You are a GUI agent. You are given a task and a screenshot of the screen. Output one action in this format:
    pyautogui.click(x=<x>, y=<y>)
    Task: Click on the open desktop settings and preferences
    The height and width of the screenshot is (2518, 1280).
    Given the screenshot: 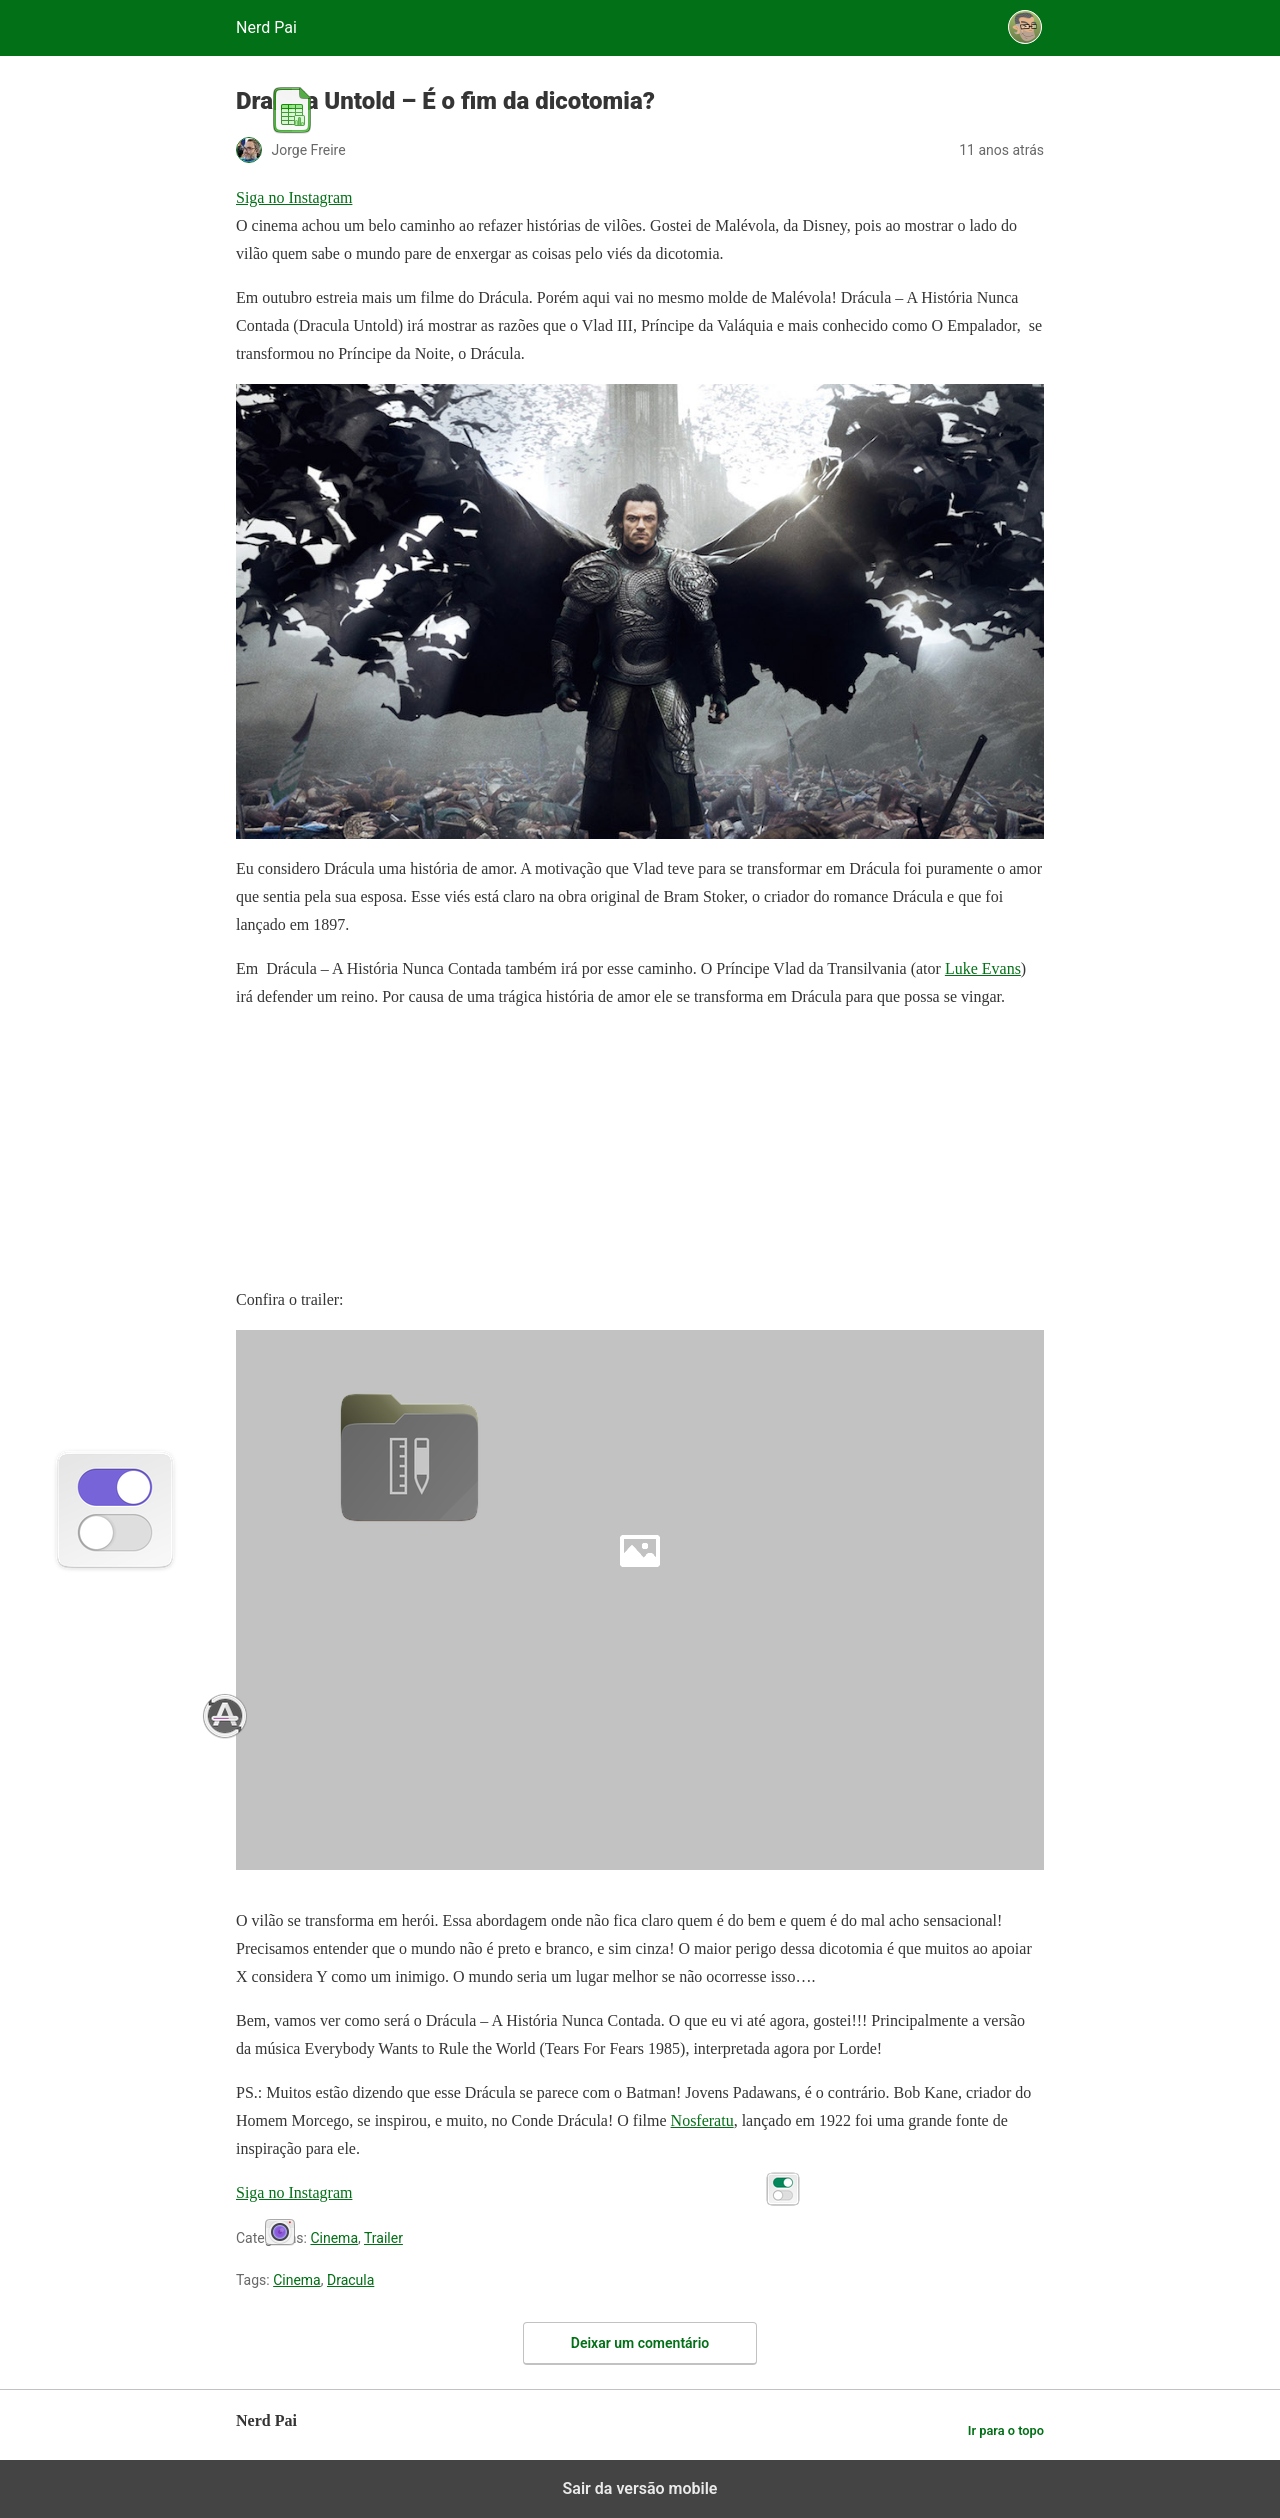 What is the action you would take?
    pyautogui.click(x=783, y=2189)
    